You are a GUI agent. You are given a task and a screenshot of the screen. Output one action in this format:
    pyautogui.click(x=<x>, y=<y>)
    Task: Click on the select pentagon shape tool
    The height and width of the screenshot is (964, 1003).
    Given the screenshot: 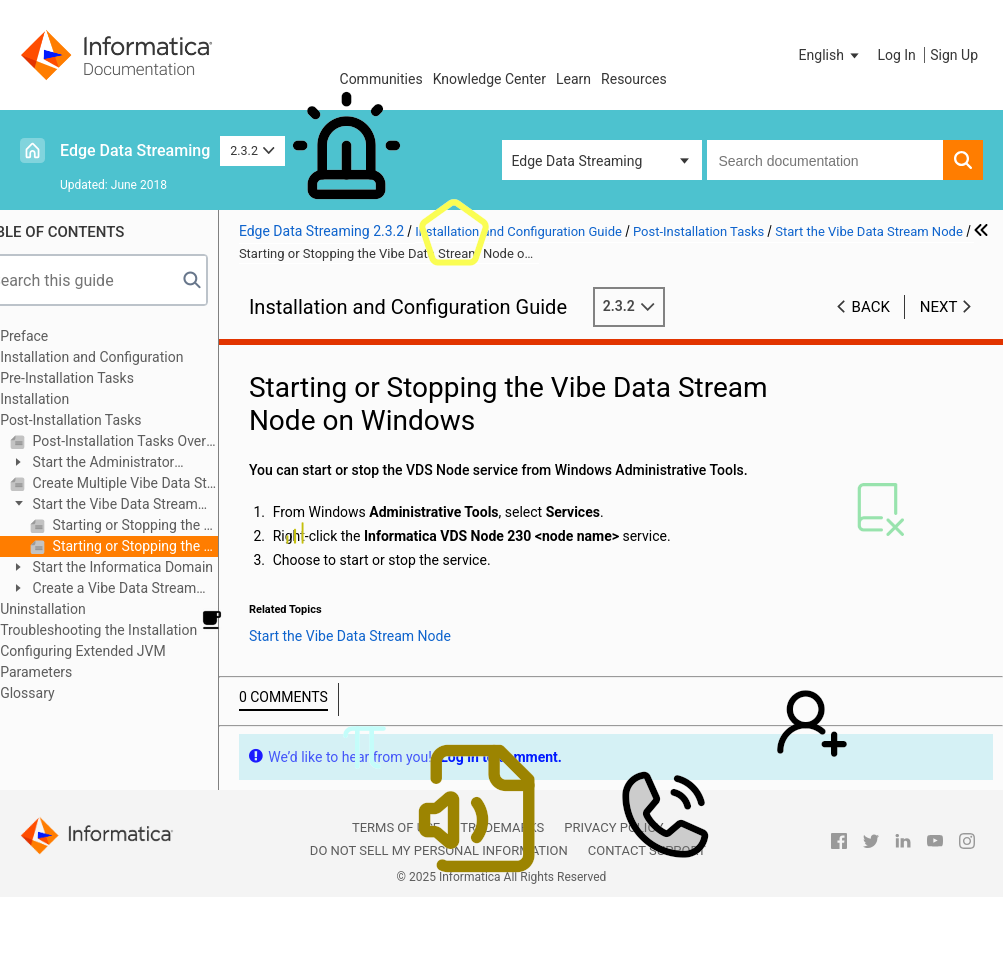 What is the action you would take?
    pyautogui.click(x=454, y=234)
    